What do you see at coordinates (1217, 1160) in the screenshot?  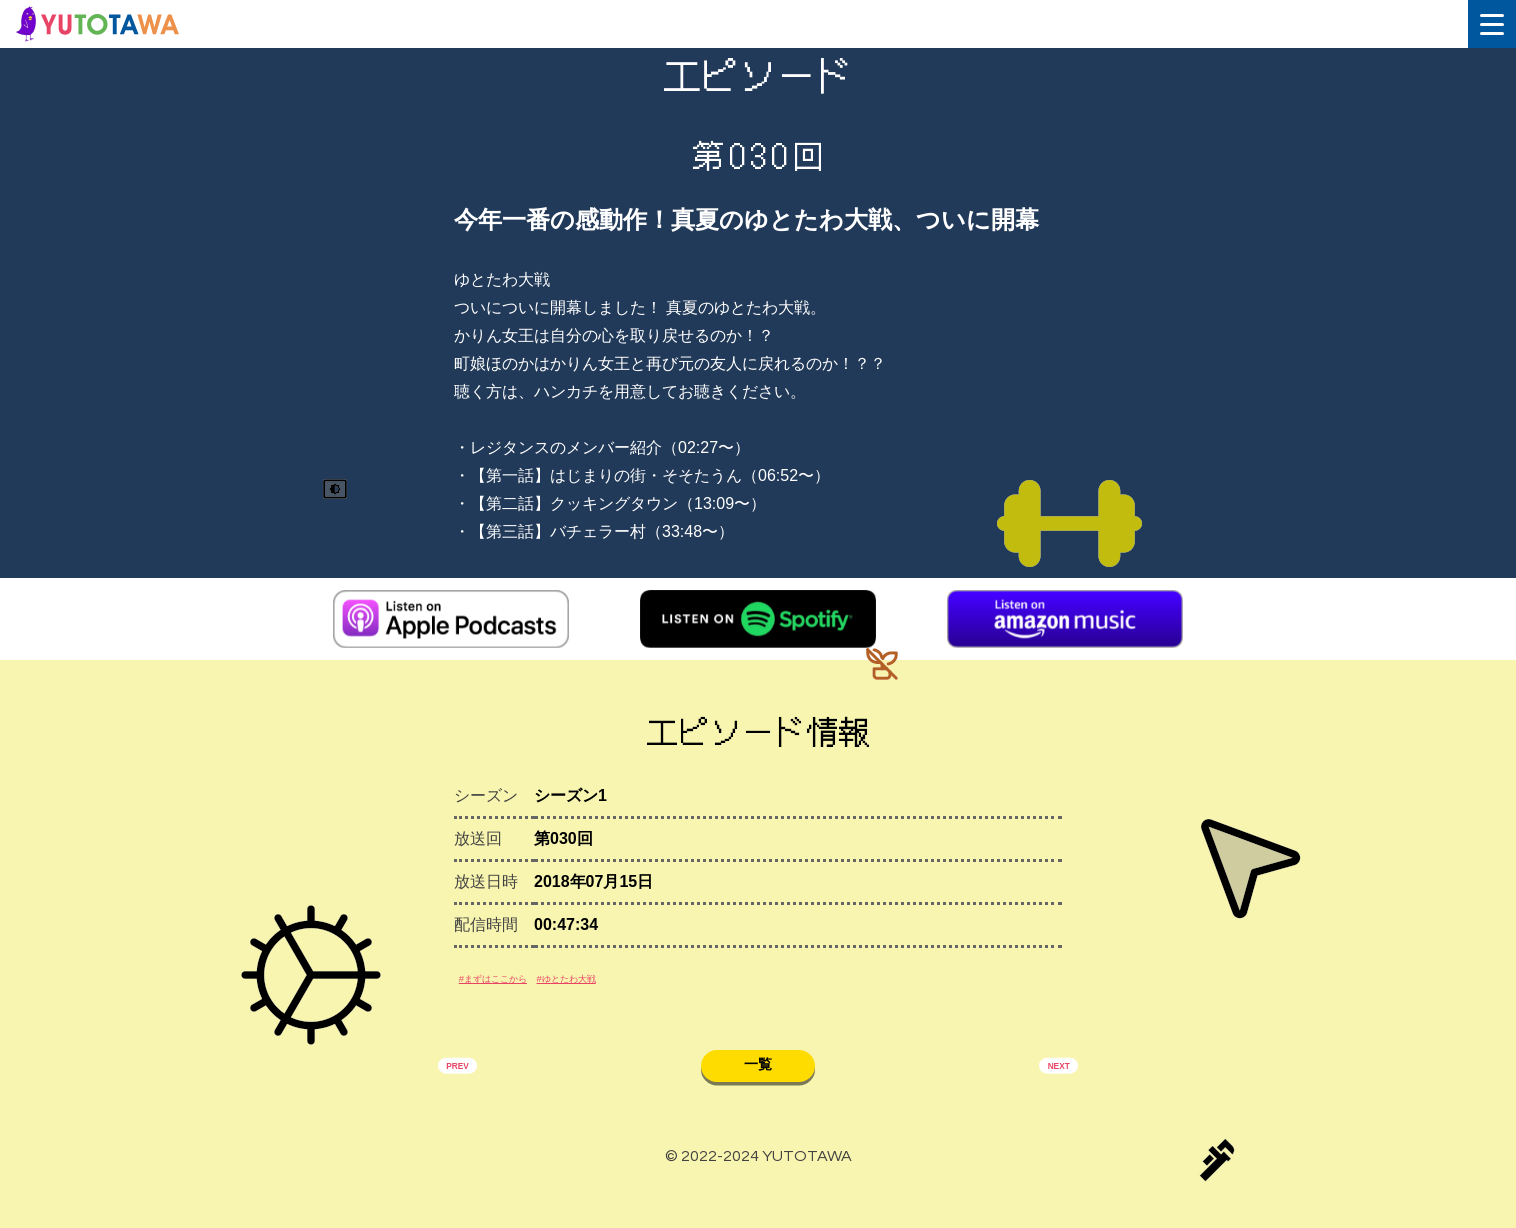 I see `access plumbing services or repairs` at bounding box center [1217, 1160].